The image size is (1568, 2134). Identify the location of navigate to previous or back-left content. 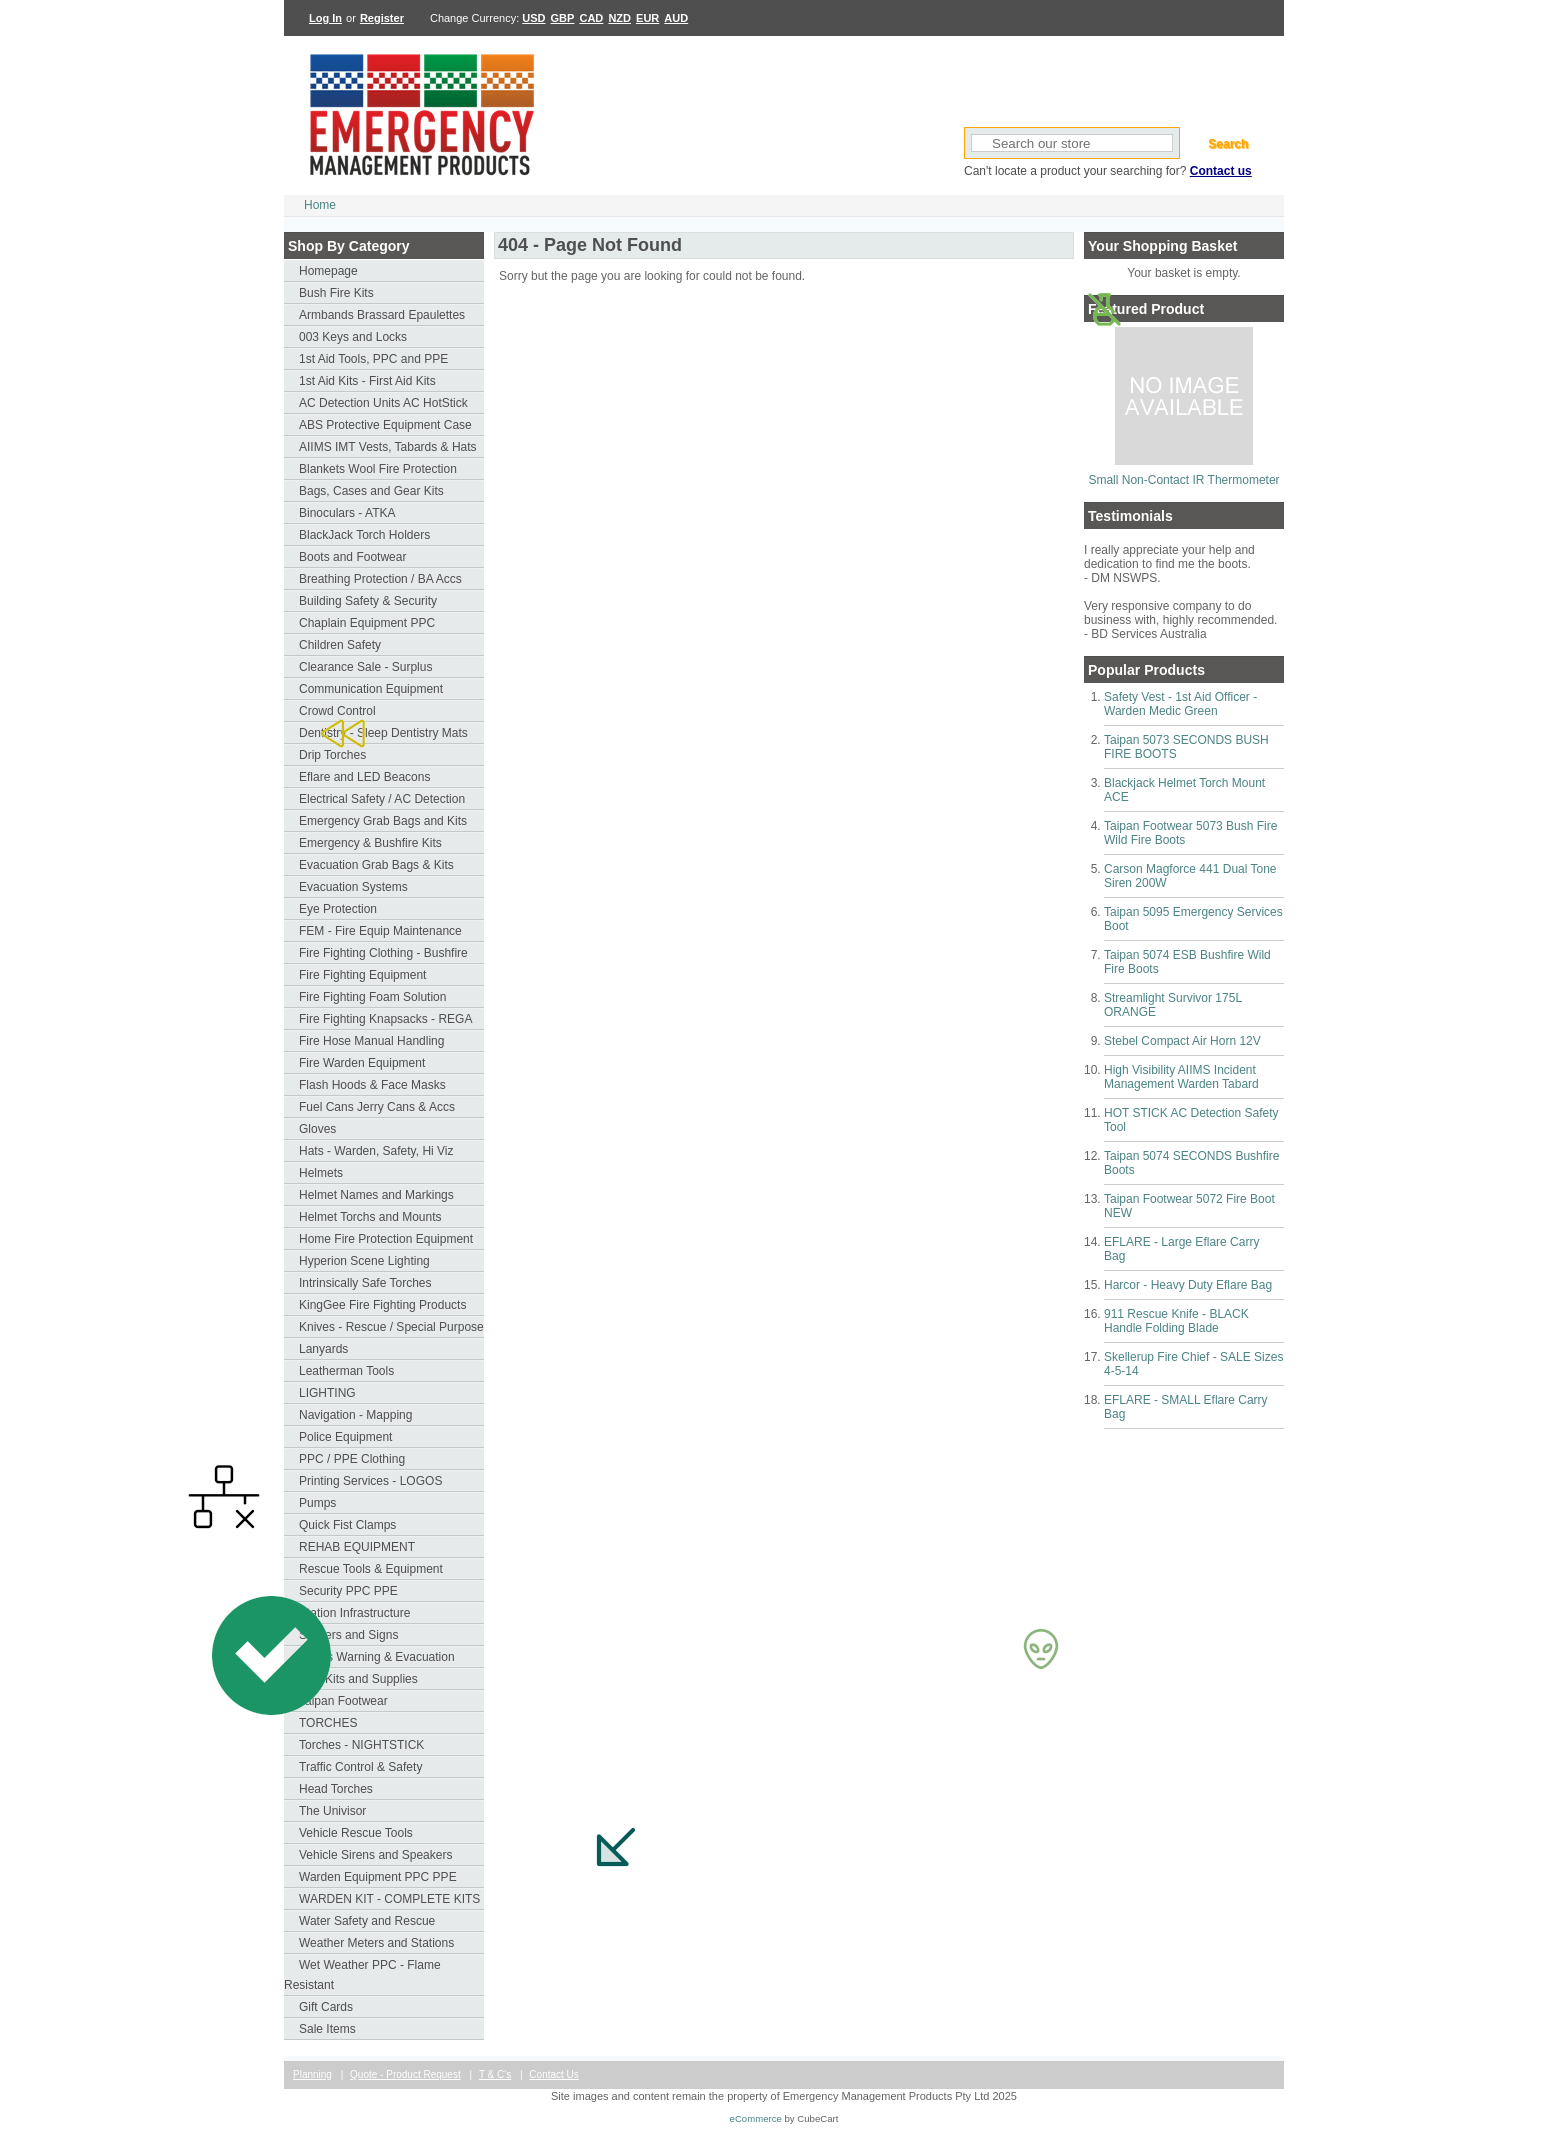
(616, 1847).